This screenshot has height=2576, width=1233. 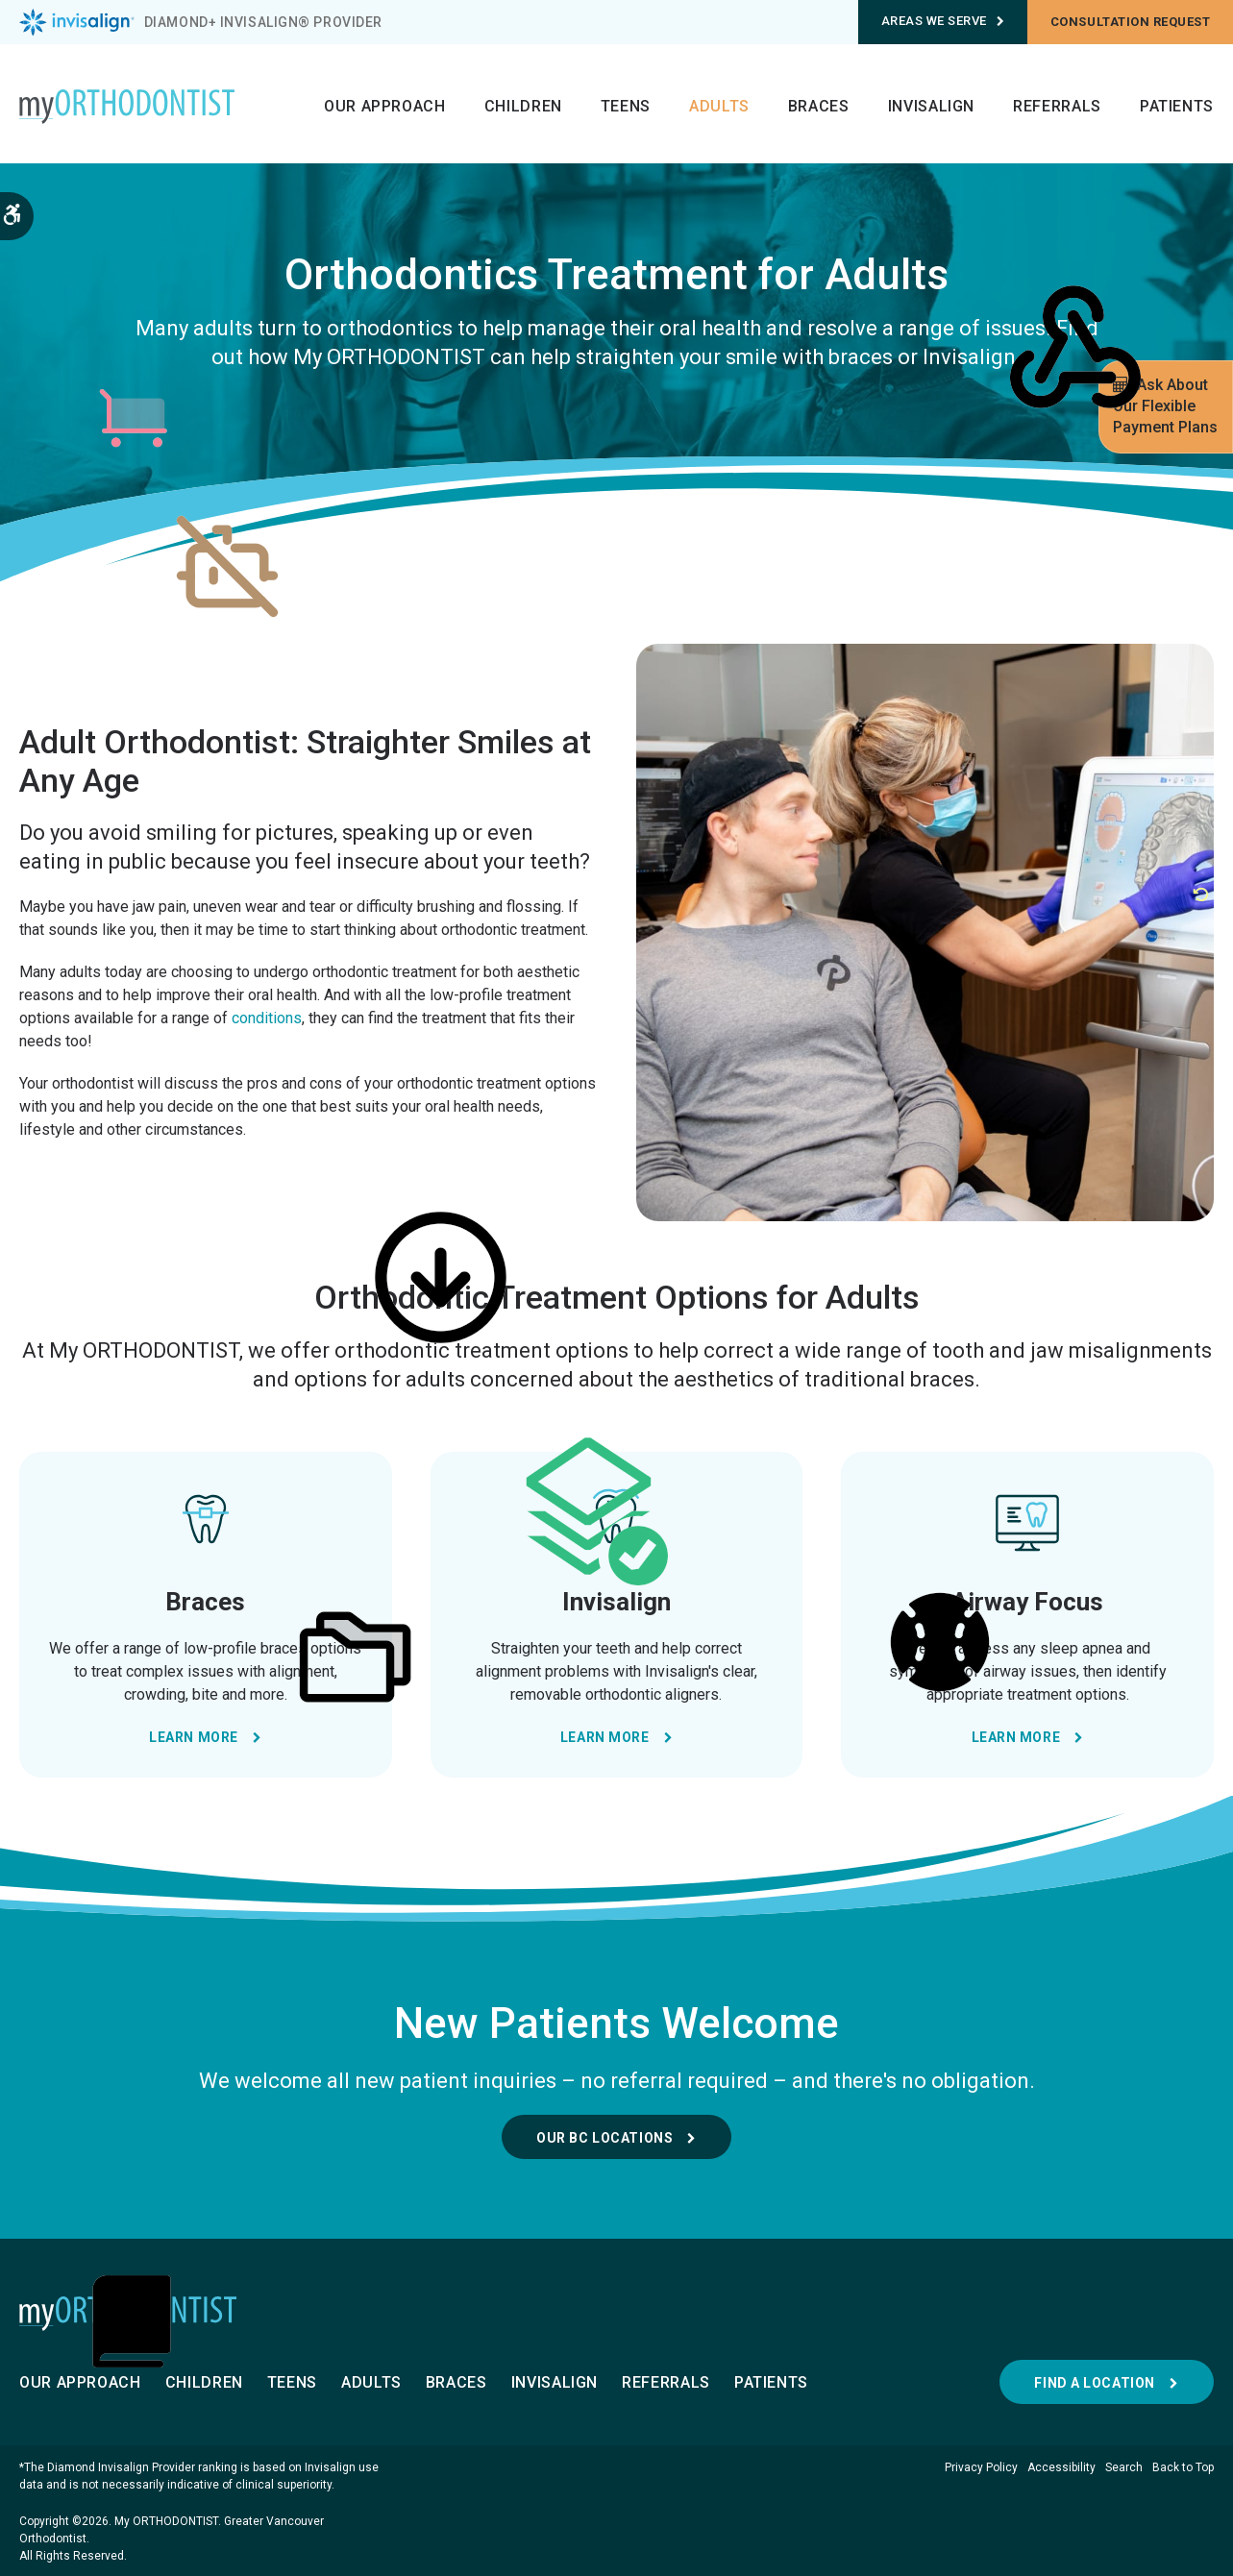 What do you see at coordinates (940, 1642) in the screenshot?
I see `view baseball scores or stats` at bounding box center [940, 1642].